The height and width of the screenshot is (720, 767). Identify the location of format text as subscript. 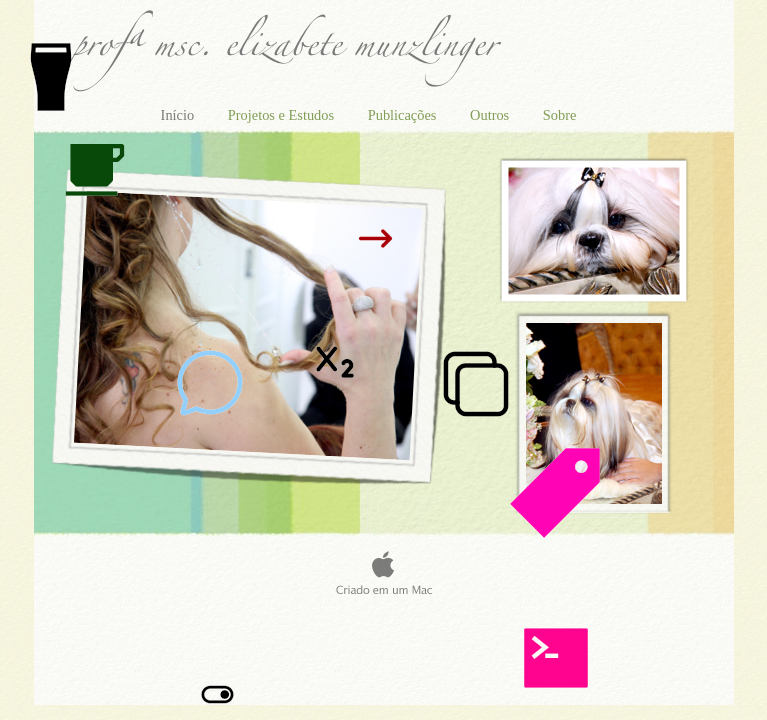
(333, 359).